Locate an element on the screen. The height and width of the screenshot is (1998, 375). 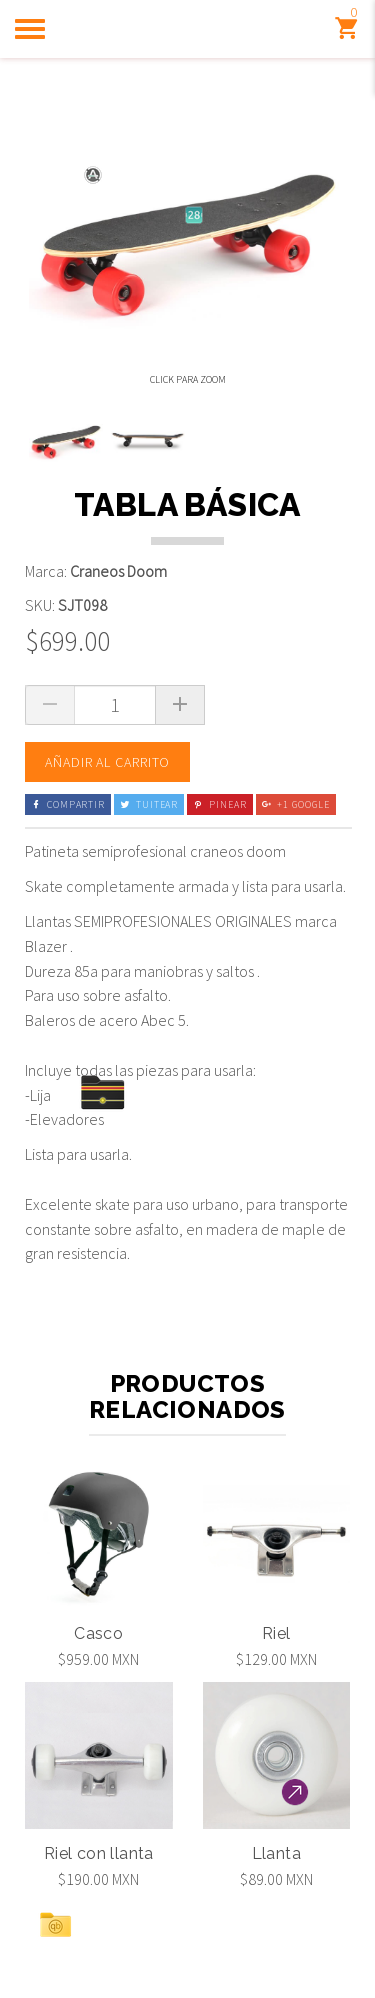
open the calendar app is located at coordinates (194, 215).